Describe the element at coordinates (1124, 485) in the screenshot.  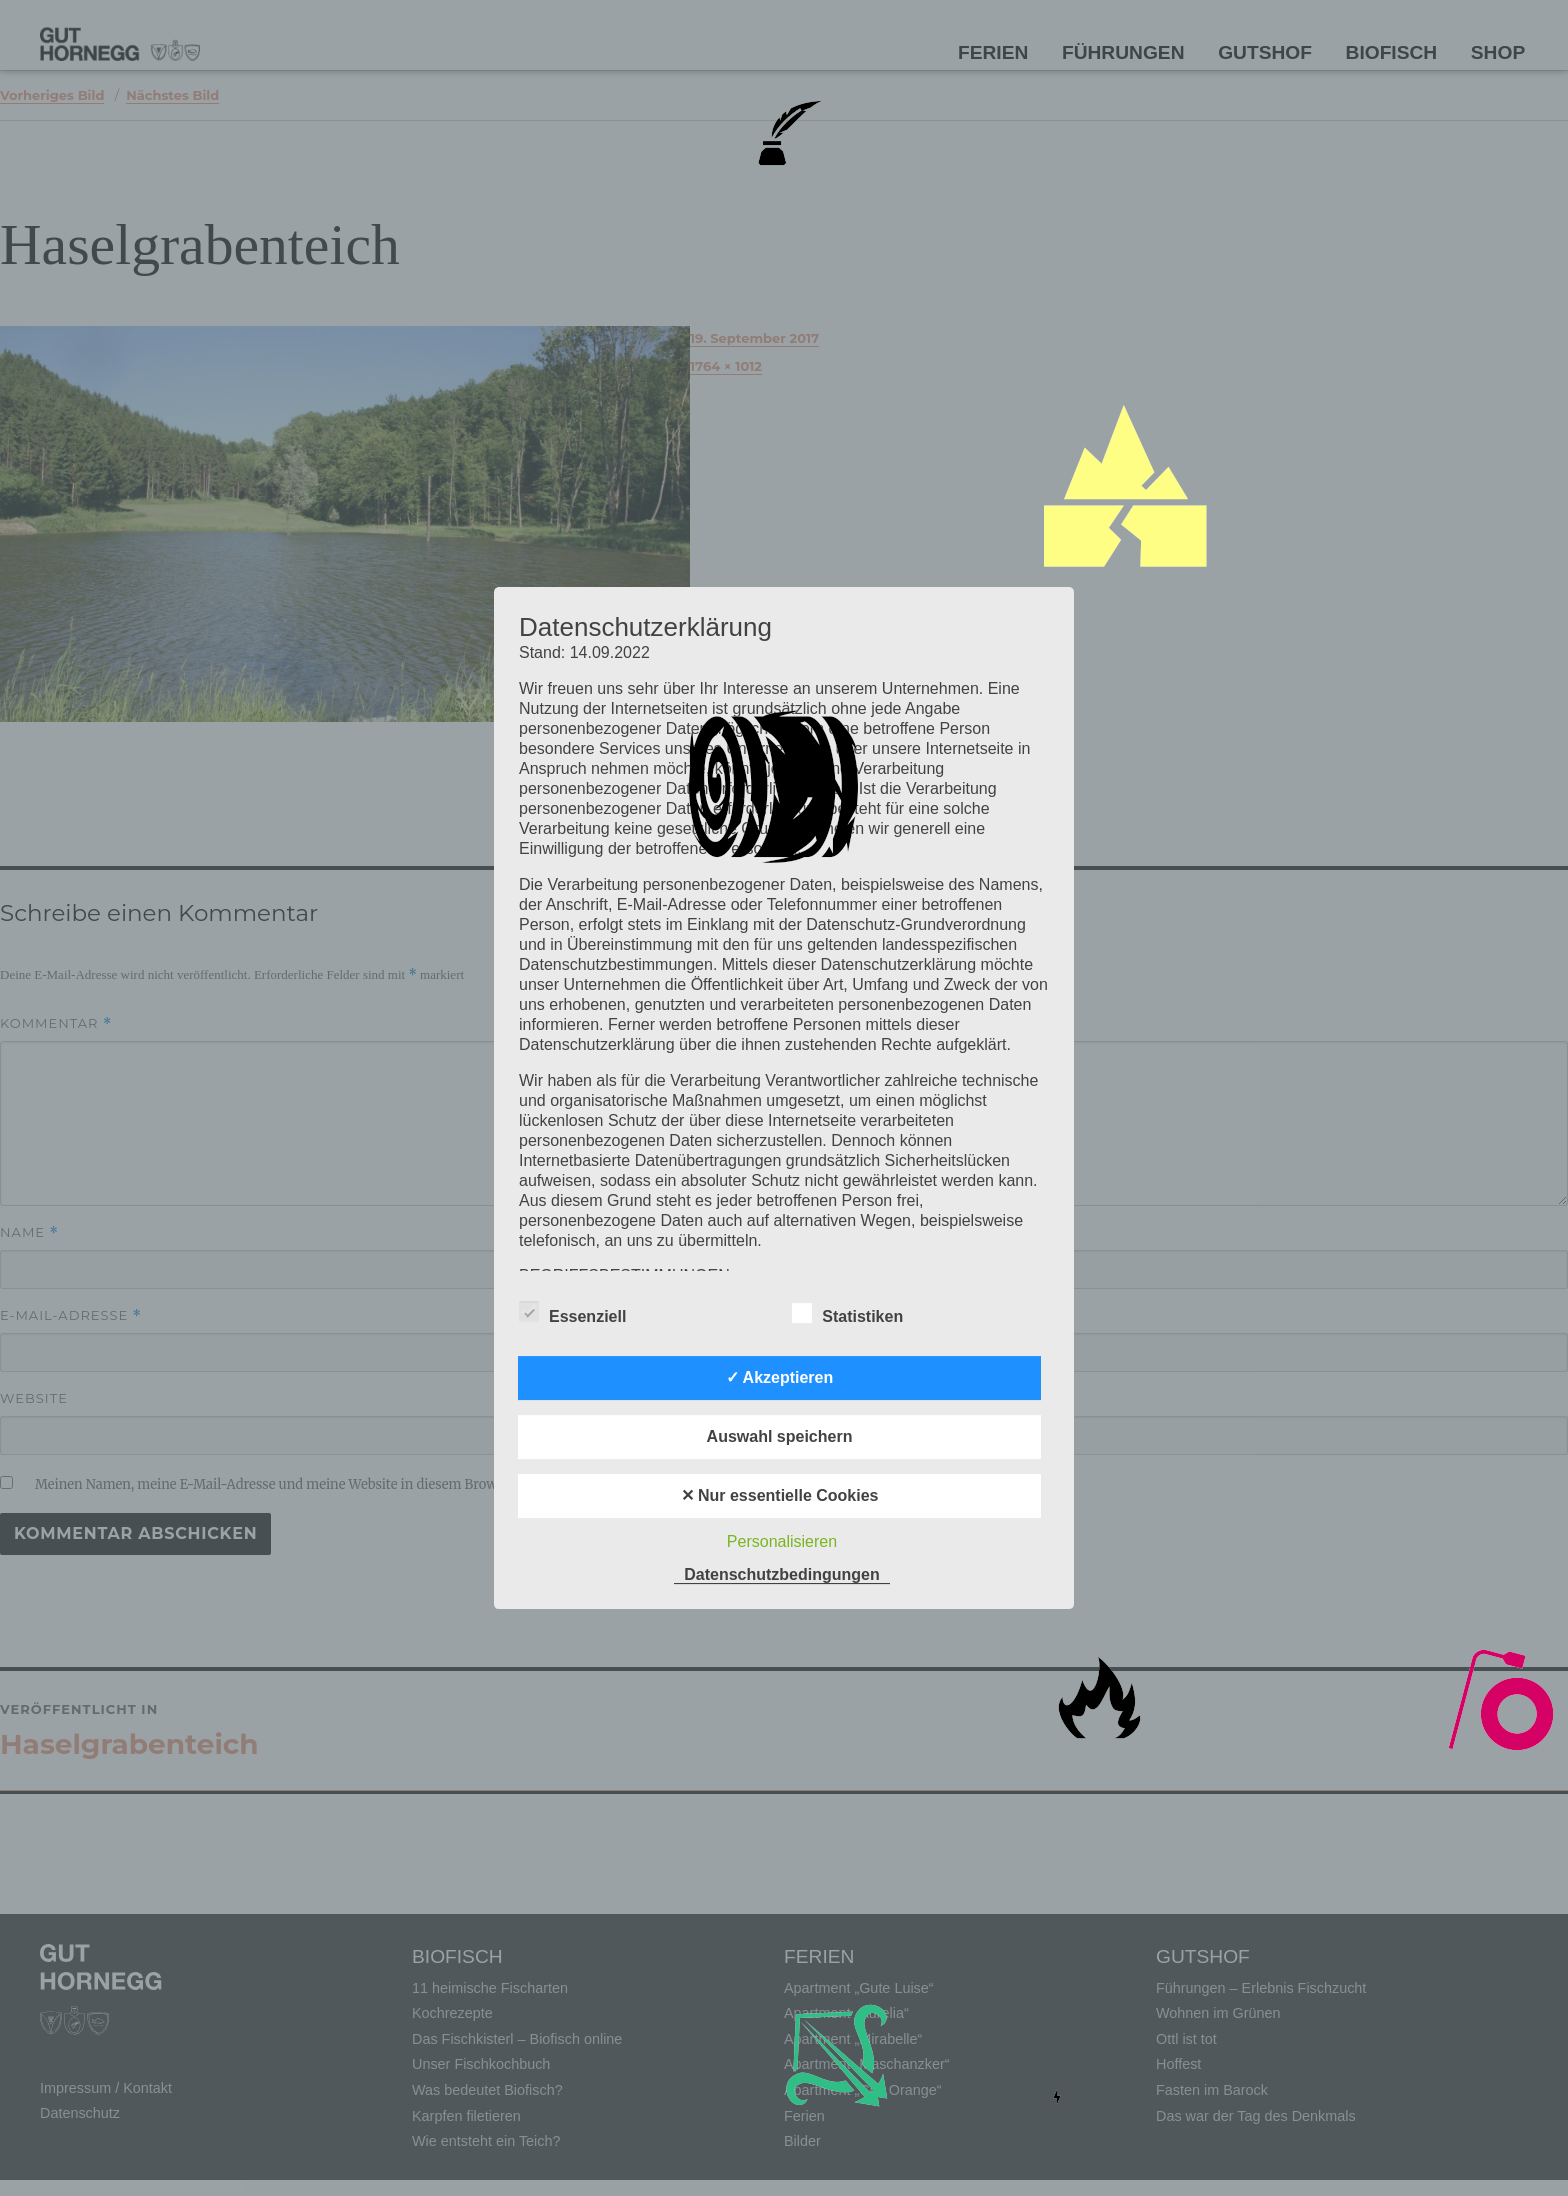
I see `explore valley or mountain terrain` at that location.